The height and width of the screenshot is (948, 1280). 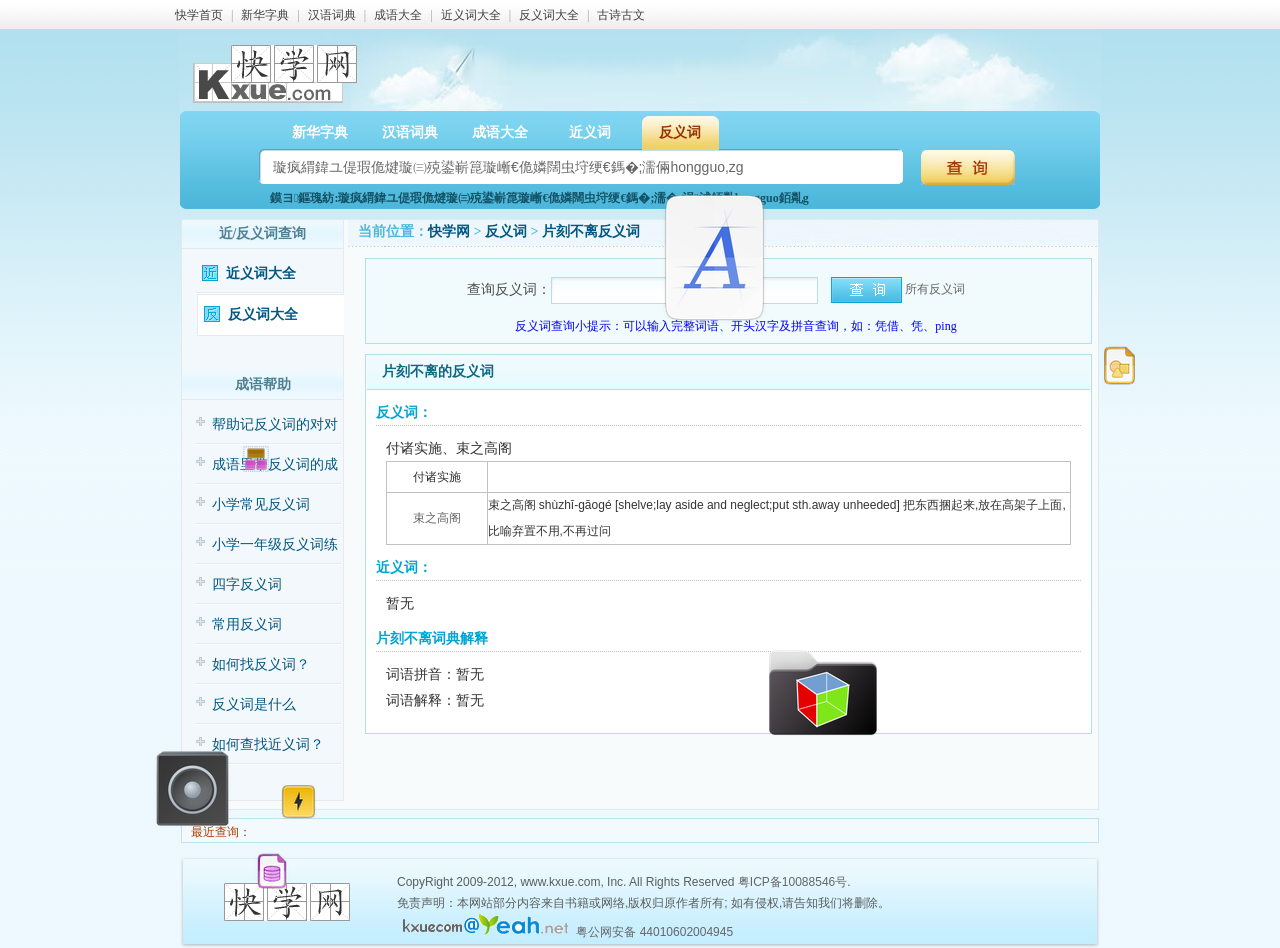 What do you see at coordinates (1119, 365) in the screenshot?
I see `libreoffice draw template file` at bounding box center [1119, 365].